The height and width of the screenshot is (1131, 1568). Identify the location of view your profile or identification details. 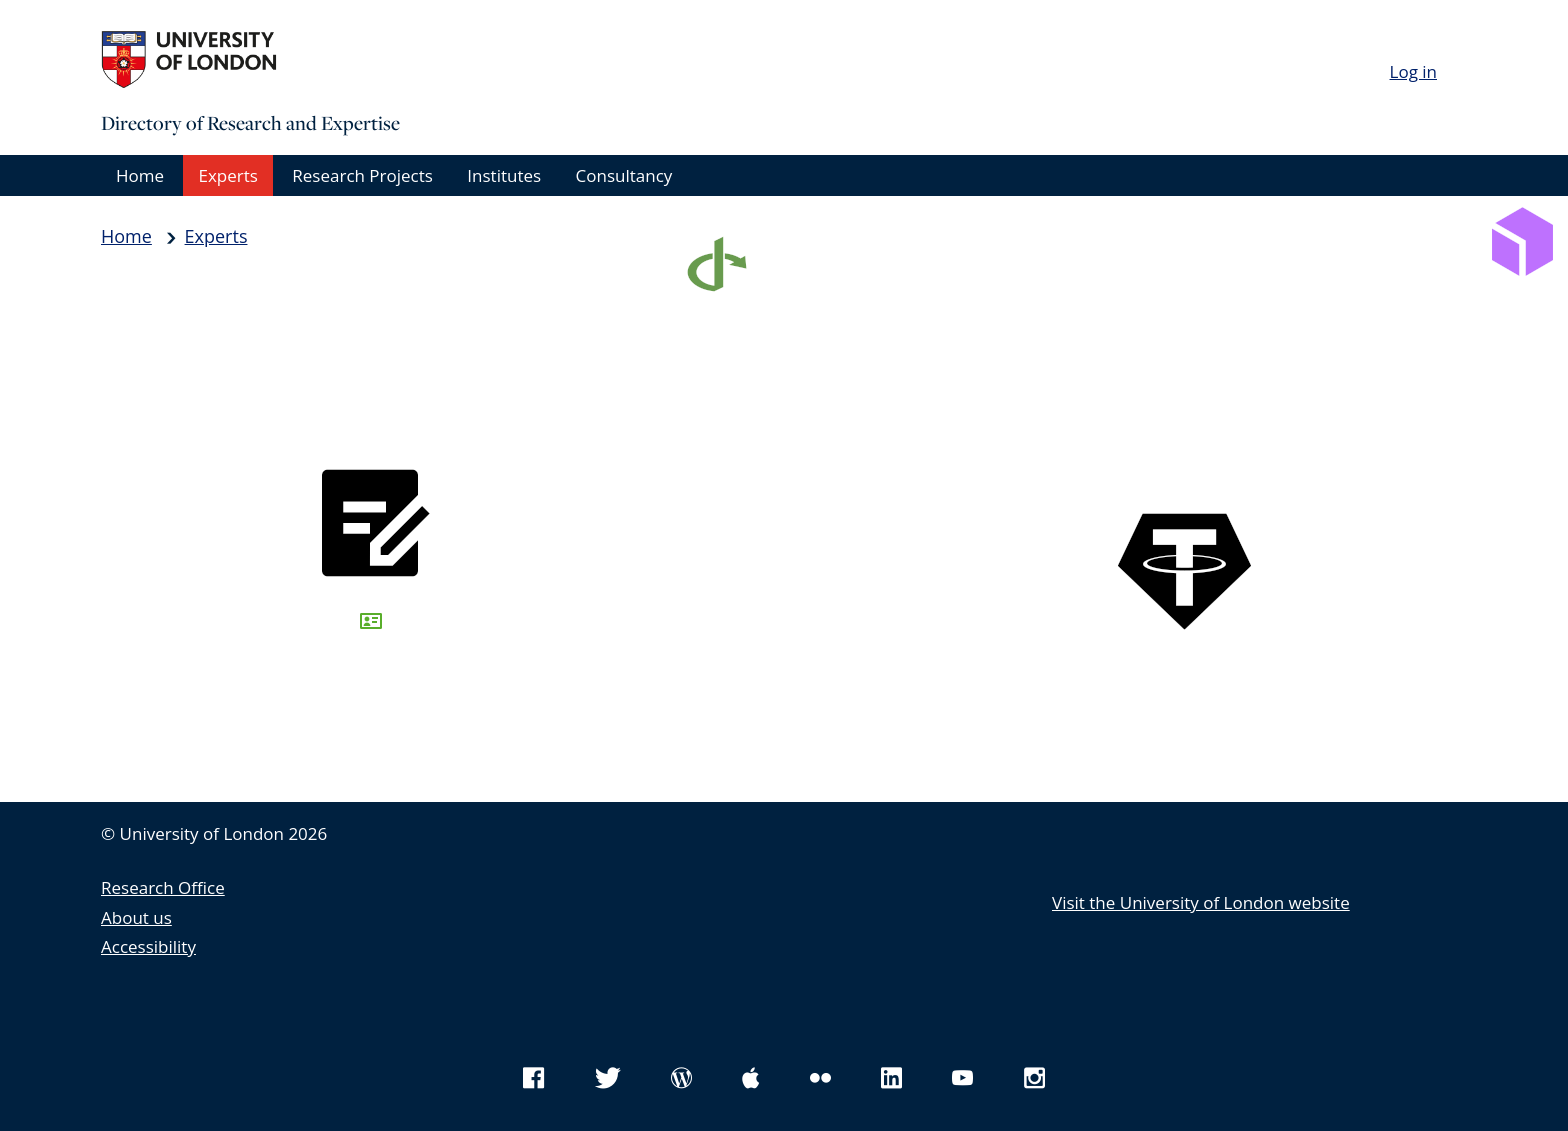
(371, 621).